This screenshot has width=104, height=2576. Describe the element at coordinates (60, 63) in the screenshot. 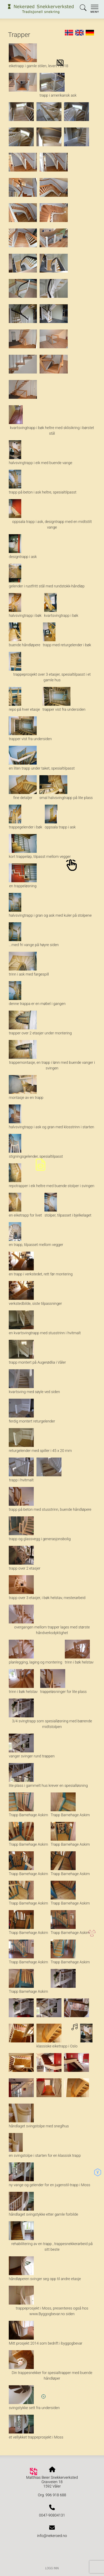

I see `disable identity verification` at that location.